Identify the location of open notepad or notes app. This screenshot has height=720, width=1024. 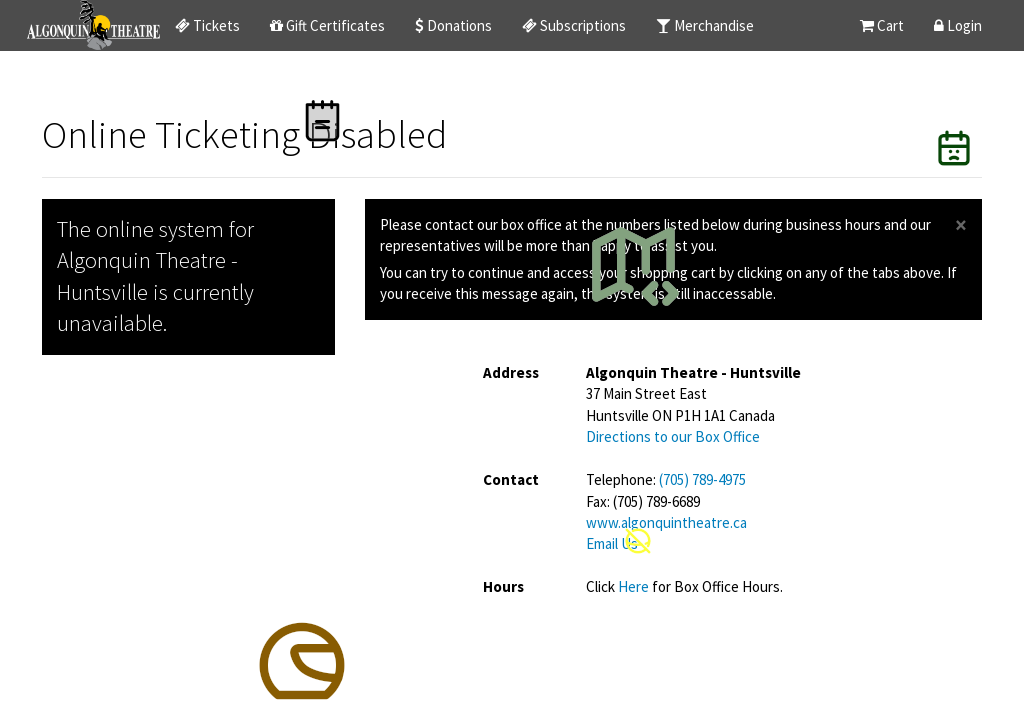
(322, 121).